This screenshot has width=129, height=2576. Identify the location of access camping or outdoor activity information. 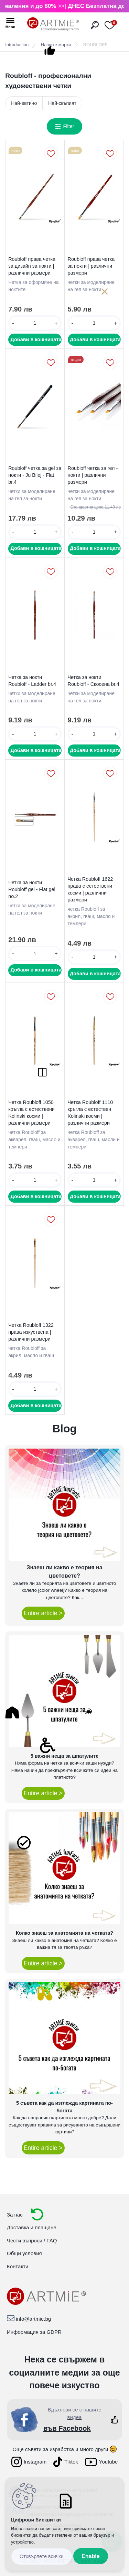
(12, 1712).